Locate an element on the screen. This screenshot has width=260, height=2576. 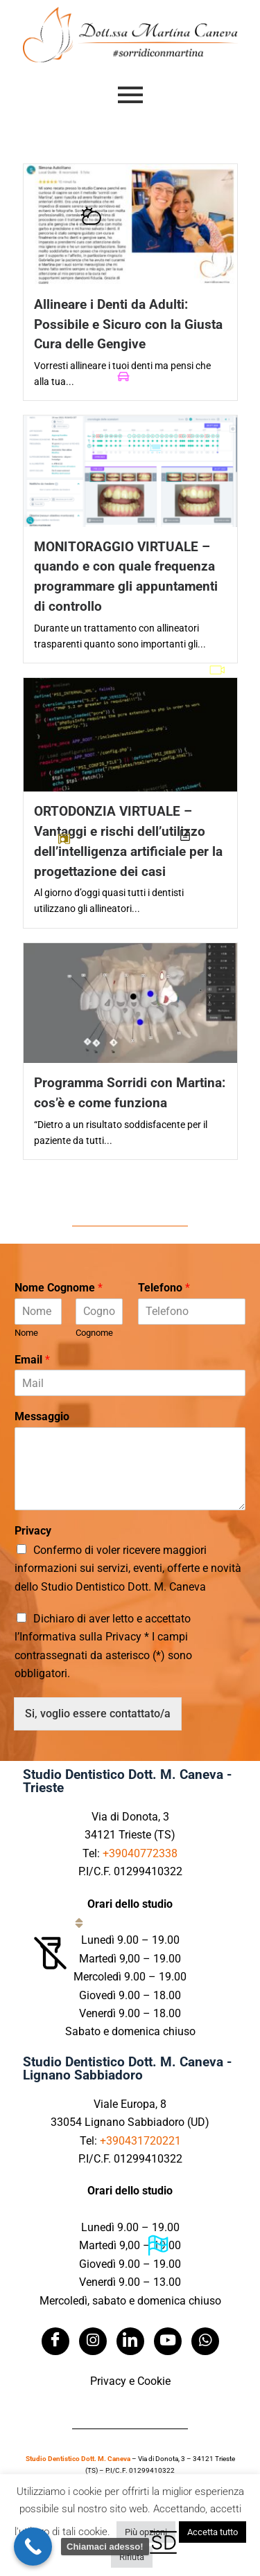
start video recording is located at coordinates (216, 670).